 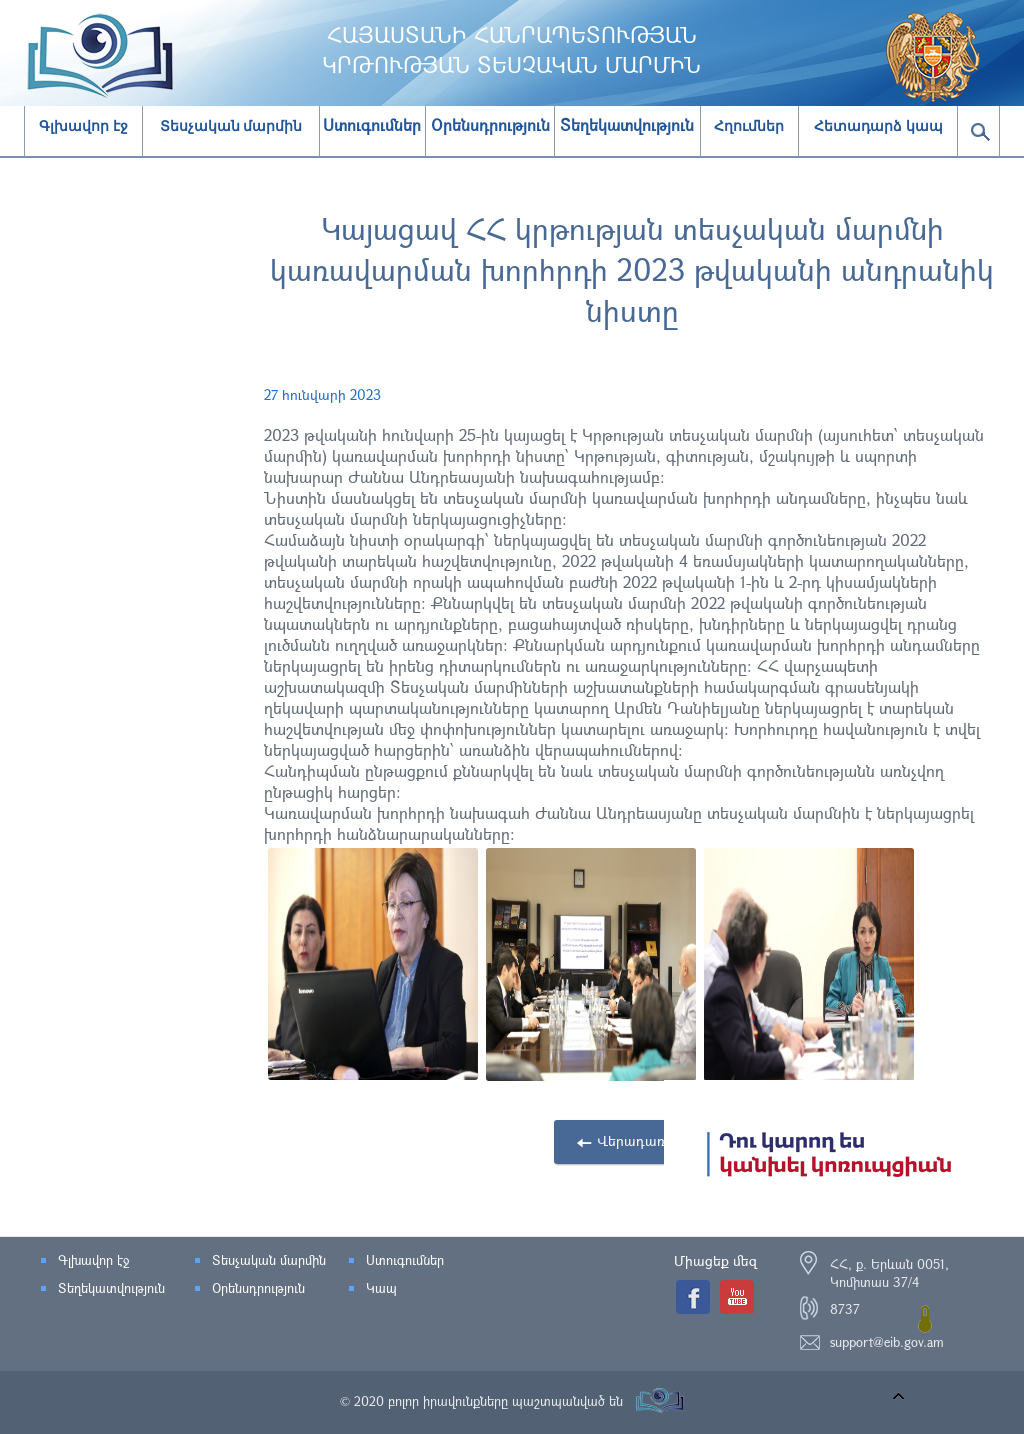 I want to click on view current temperature, so click(x=925, y=1319).